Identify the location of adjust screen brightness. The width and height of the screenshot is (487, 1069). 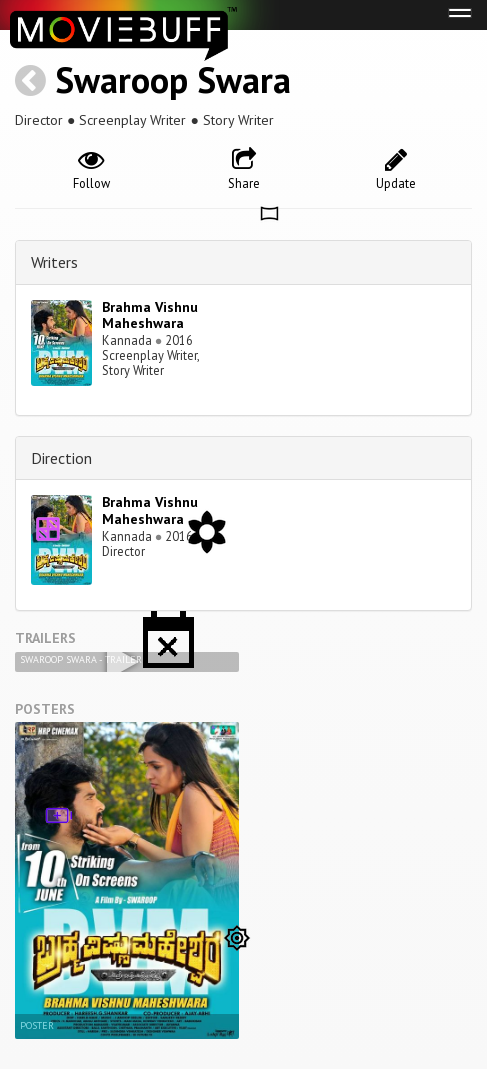
(237, 938).